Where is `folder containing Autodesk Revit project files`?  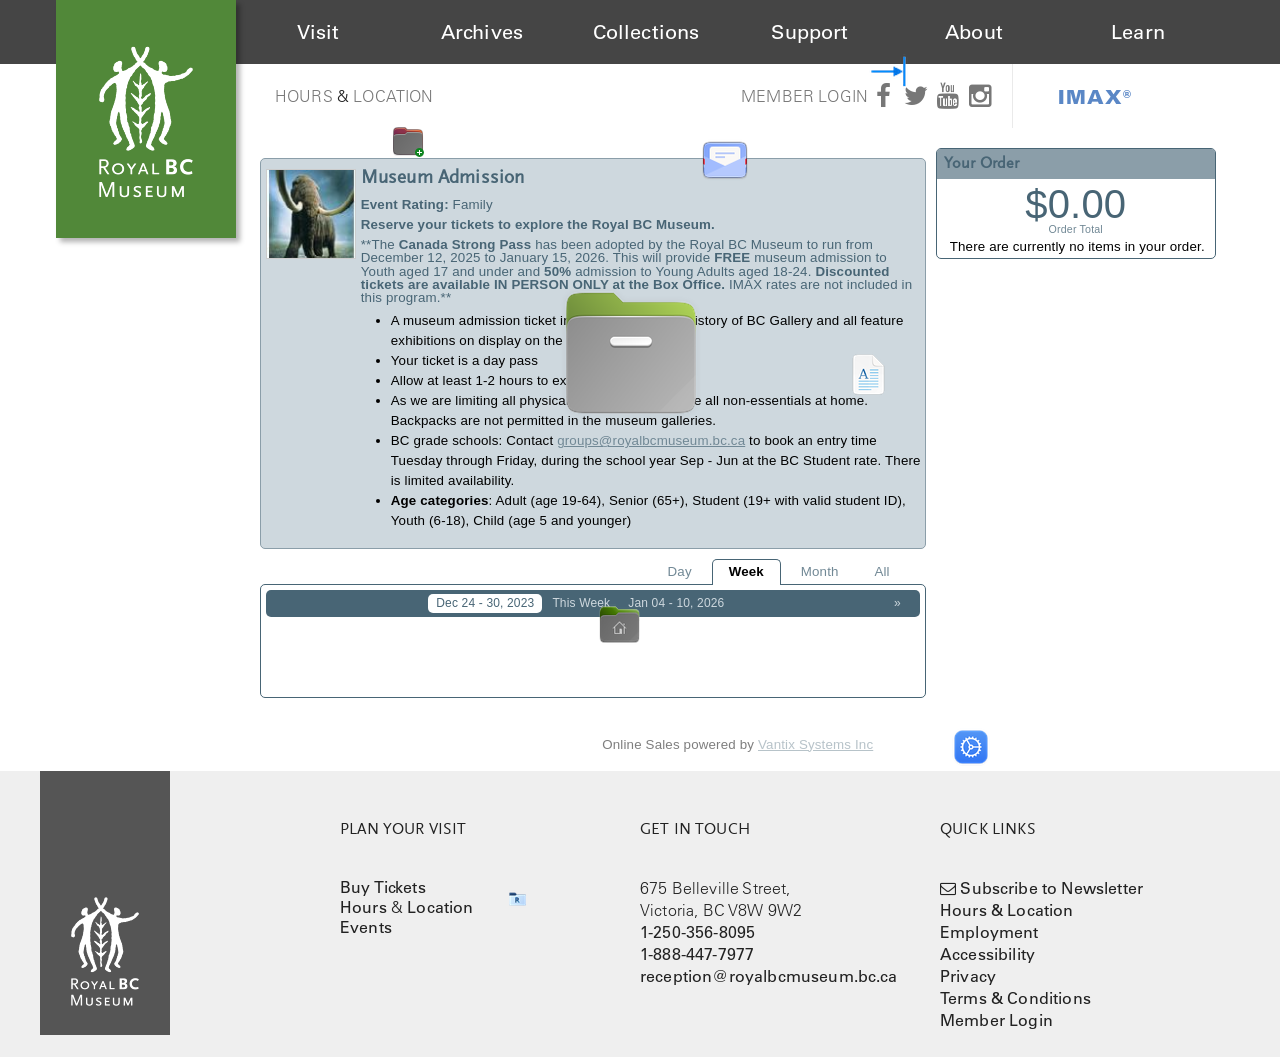
folder containing Autodesk Revit project files is located at coordinates (517, 899).